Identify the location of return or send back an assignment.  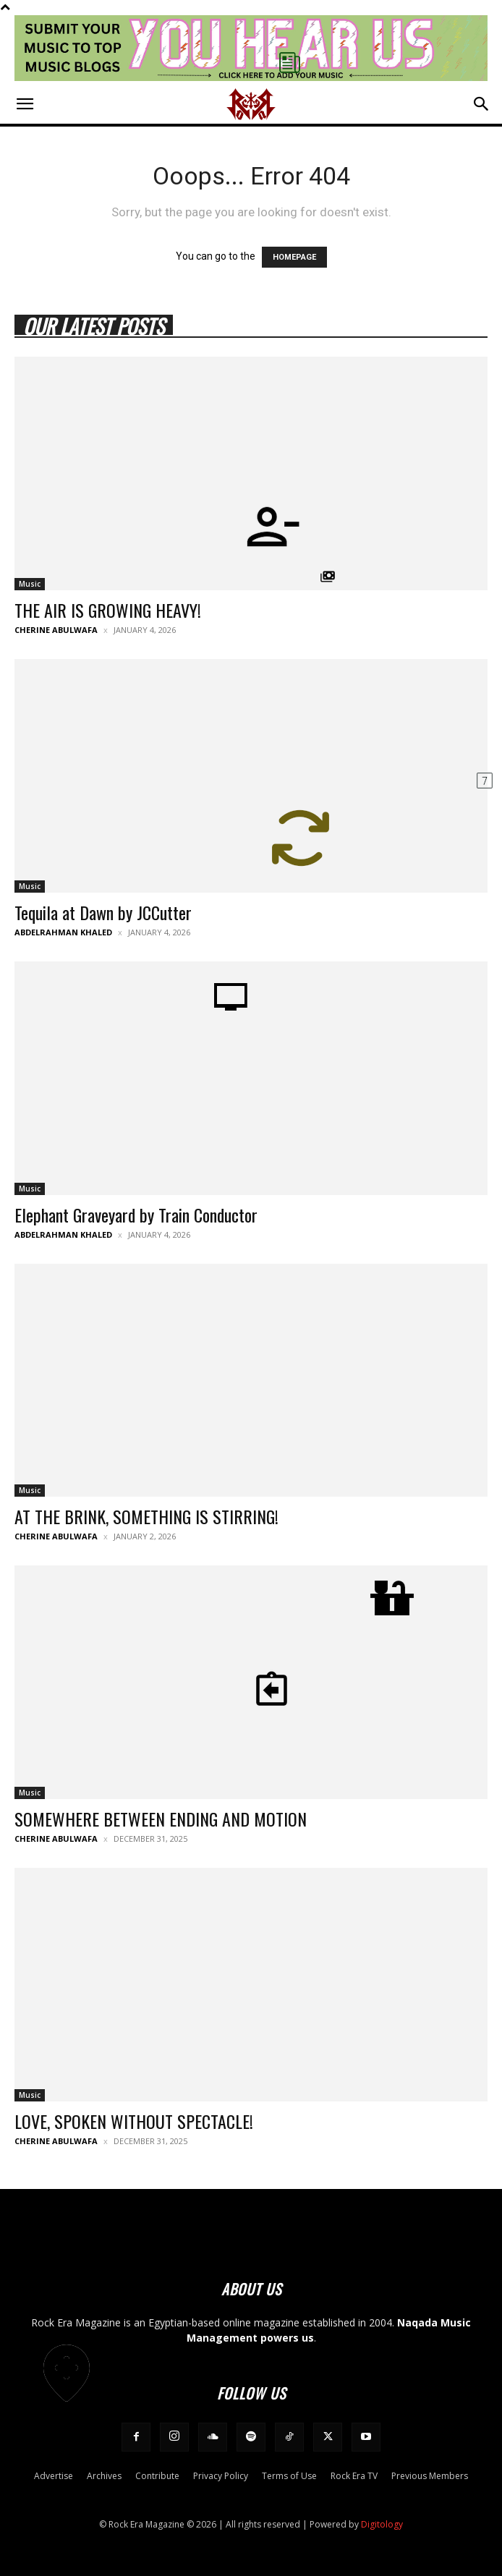
(271, 1690).